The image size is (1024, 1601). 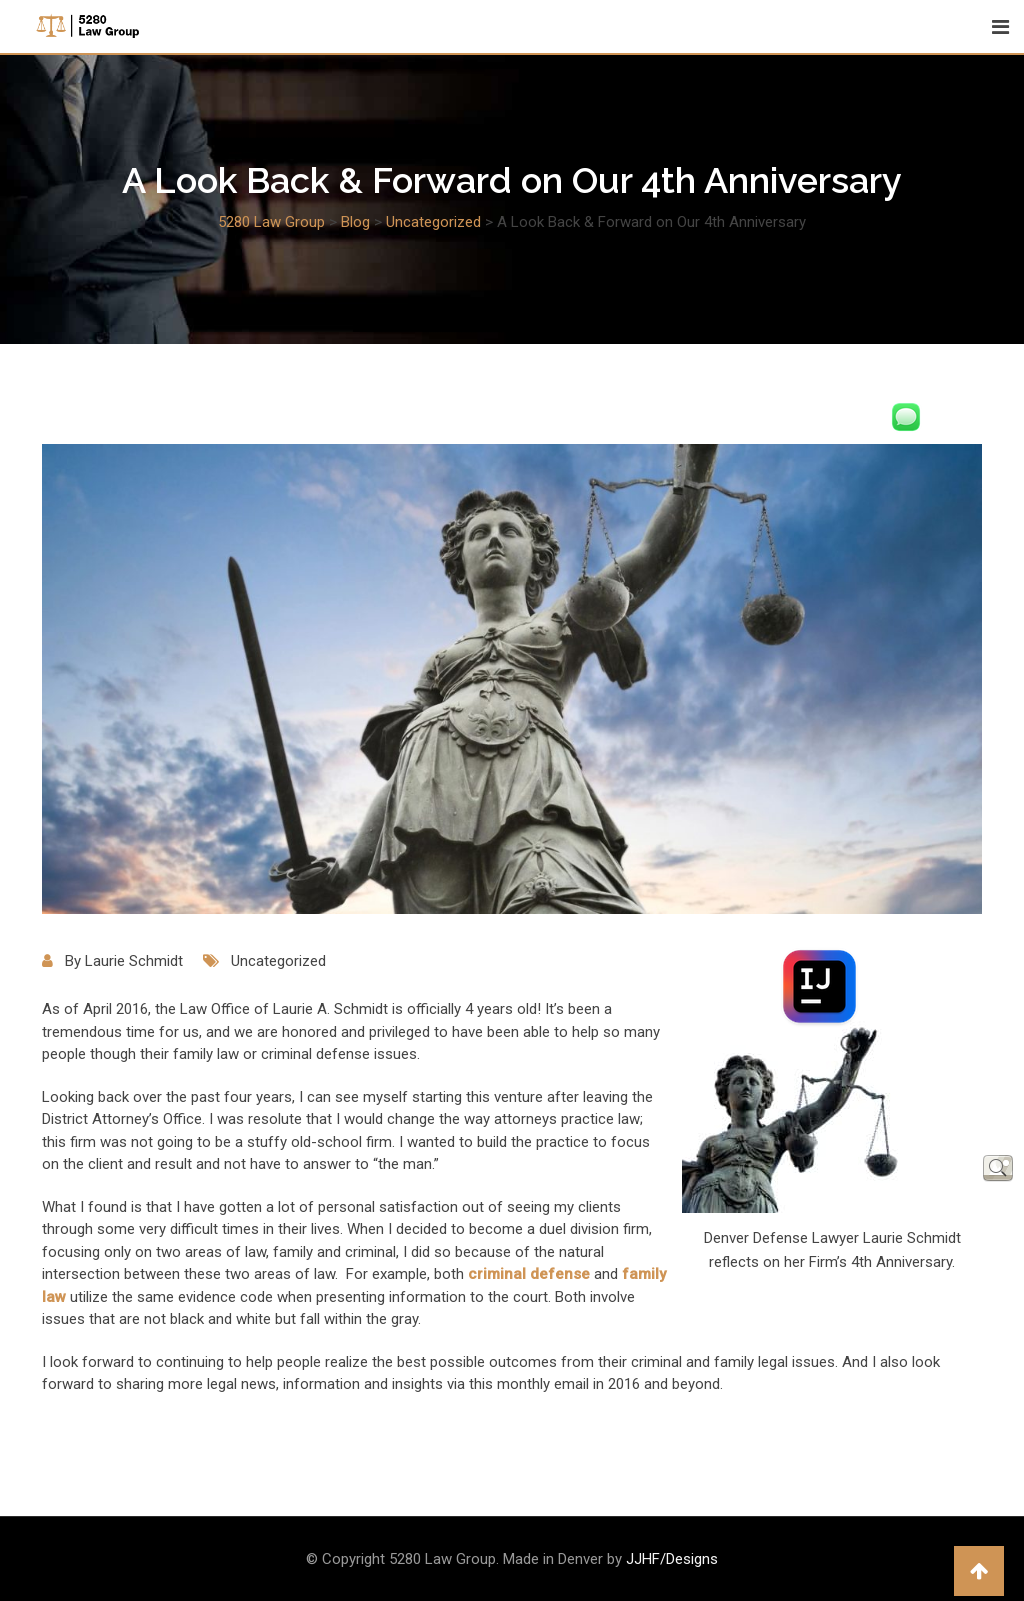 I want to click on open polari IRC chat application, so click(x=906, y=417).